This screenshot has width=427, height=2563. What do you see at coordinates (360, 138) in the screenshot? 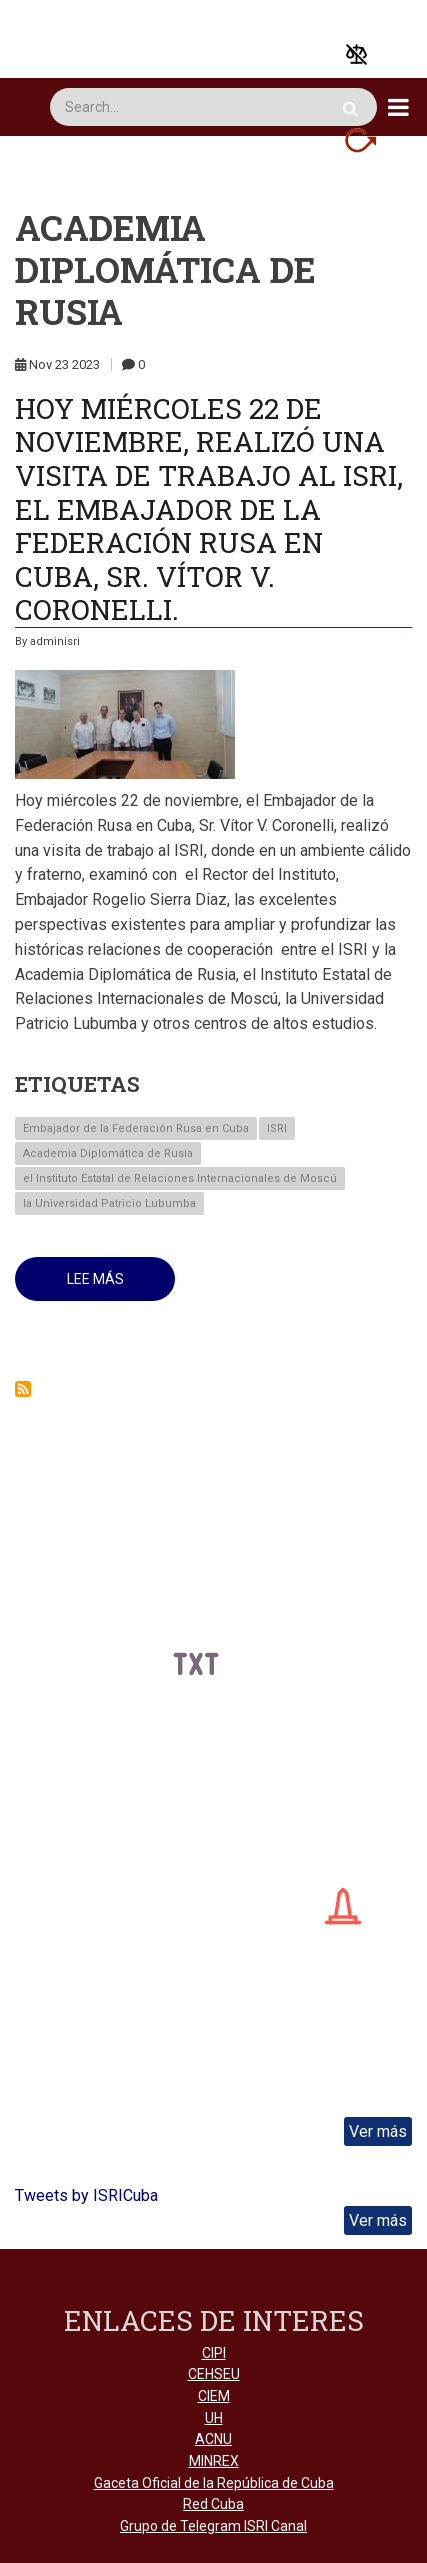
I see `repeat or loop an action` at bounding box center [360, 138].